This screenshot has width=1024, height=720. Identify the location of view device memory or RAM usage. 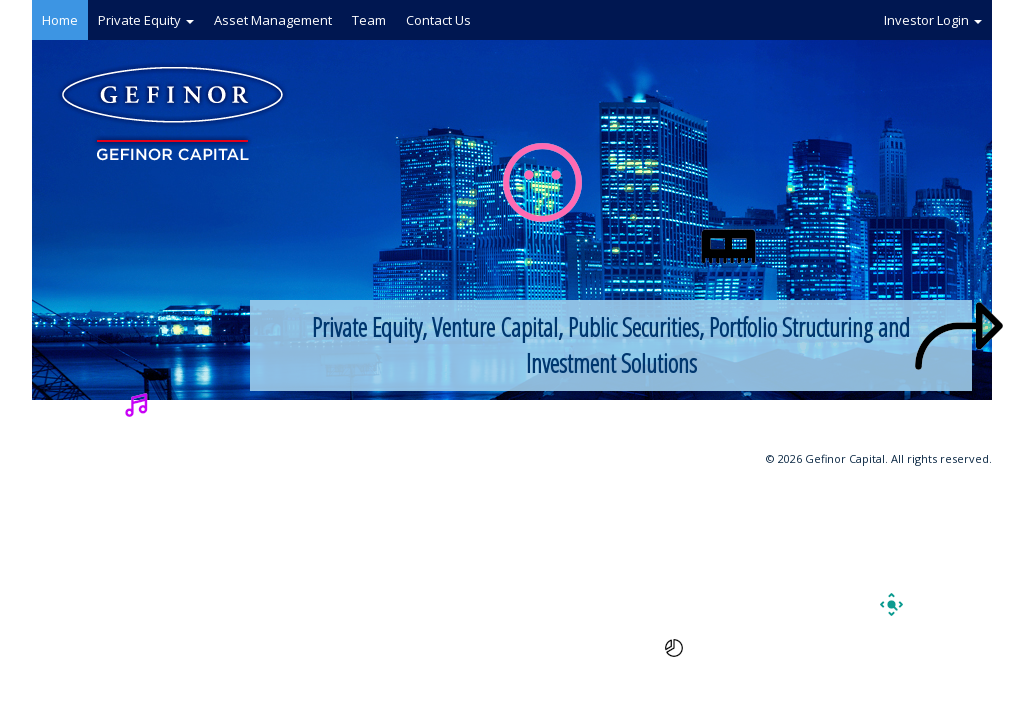
(728, 245).